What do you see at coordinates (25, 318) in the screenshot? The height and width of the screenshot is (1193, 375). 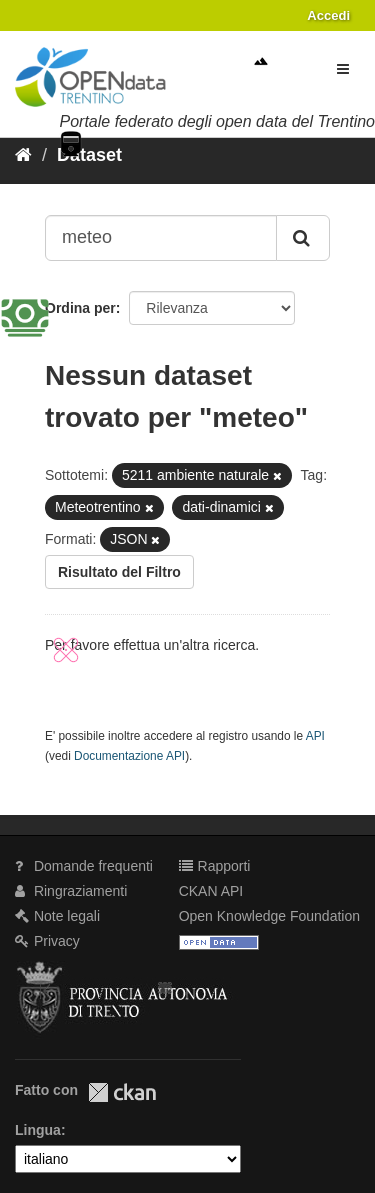 I see `view your cash balance` at bounding box center [25, 318].